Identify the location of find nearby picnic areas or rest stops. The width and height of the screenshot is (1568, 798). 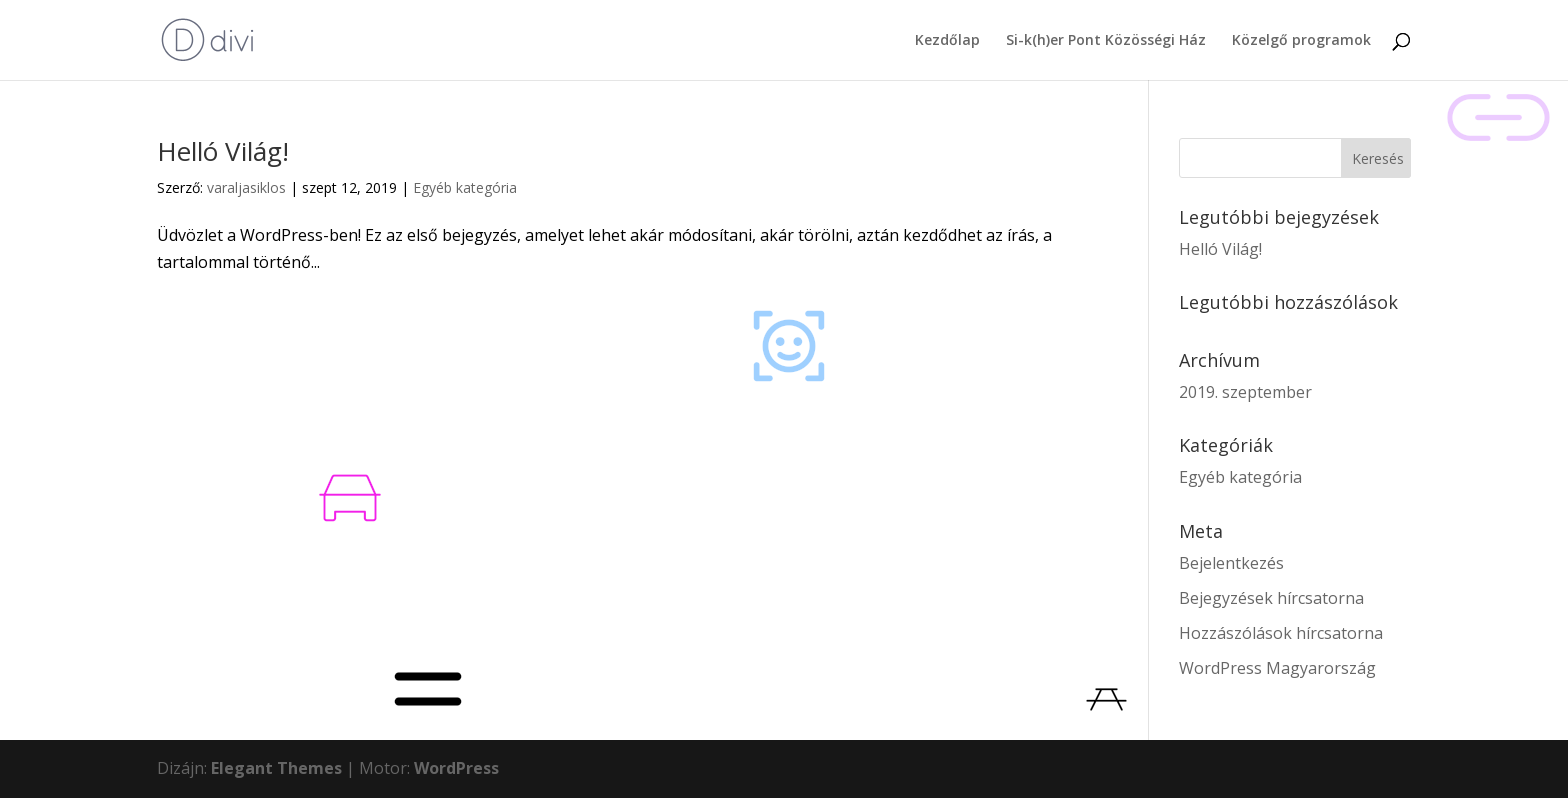
(1106, 699).